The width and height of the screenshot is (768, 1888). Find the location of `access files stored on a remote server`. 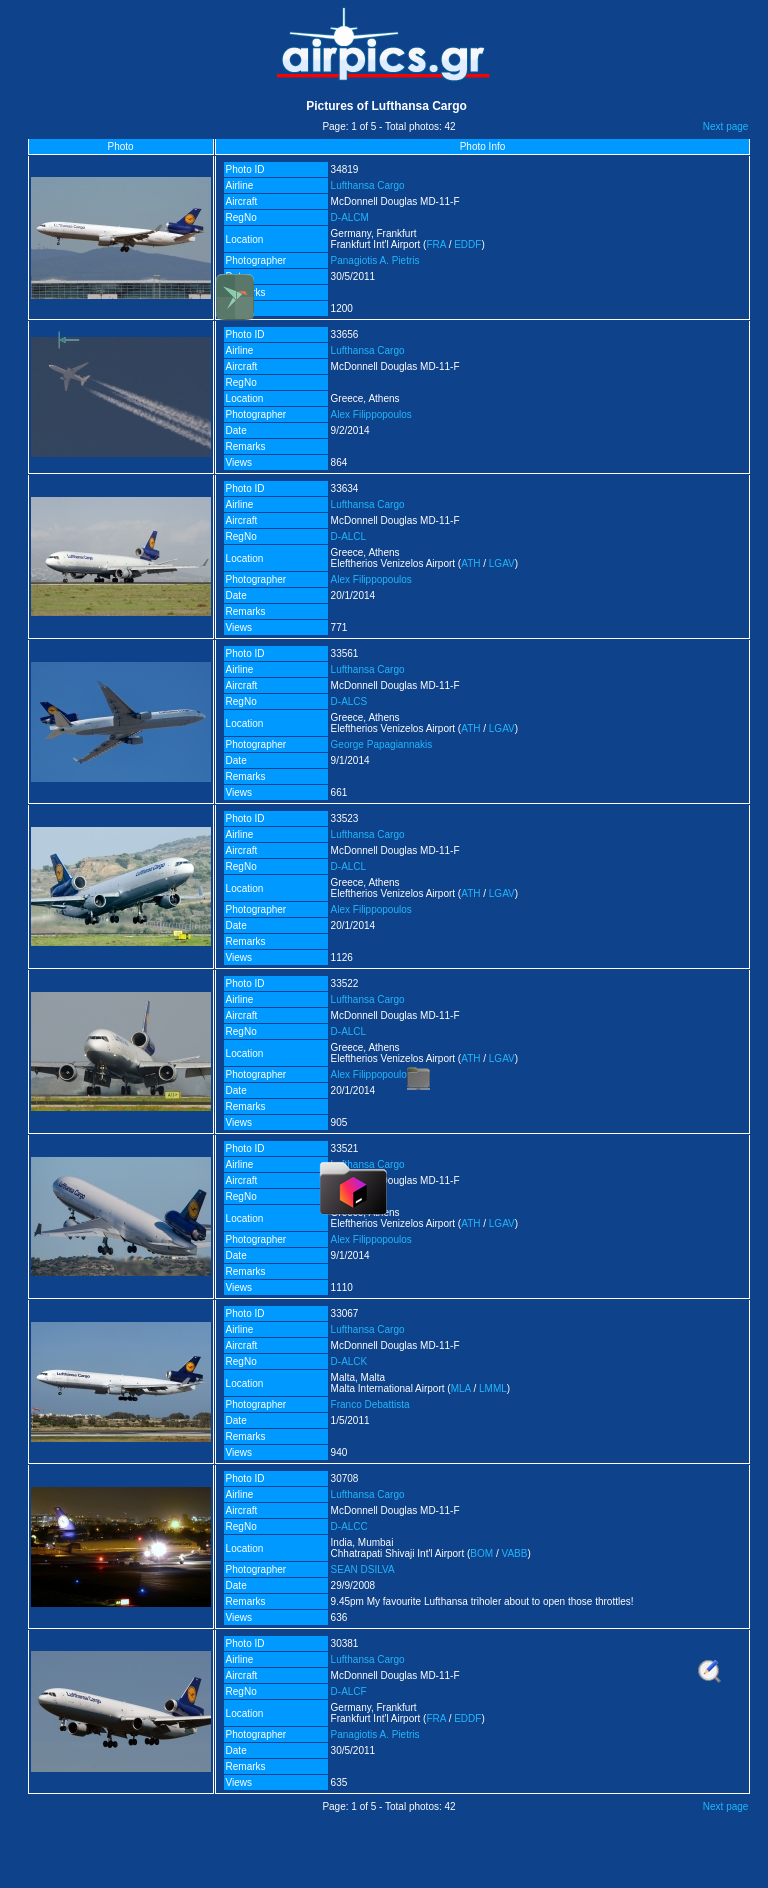

access files stored on a remote server is located at coordinates (418, 1078).